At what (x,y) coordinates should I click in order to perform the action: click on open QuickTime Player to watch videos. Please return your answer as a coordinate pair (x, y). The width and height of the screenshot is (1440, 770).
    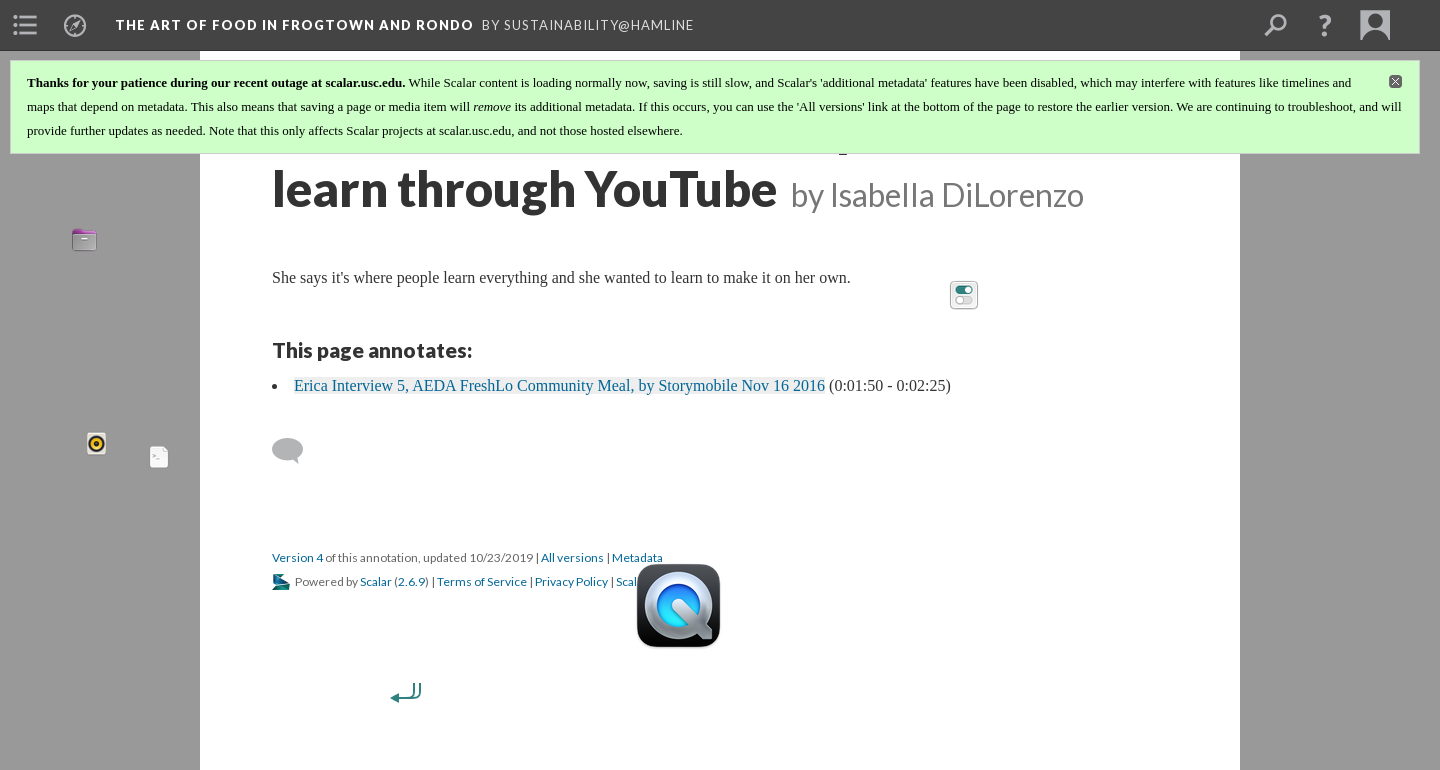
    Looking at the image, I should click on (678, 605).